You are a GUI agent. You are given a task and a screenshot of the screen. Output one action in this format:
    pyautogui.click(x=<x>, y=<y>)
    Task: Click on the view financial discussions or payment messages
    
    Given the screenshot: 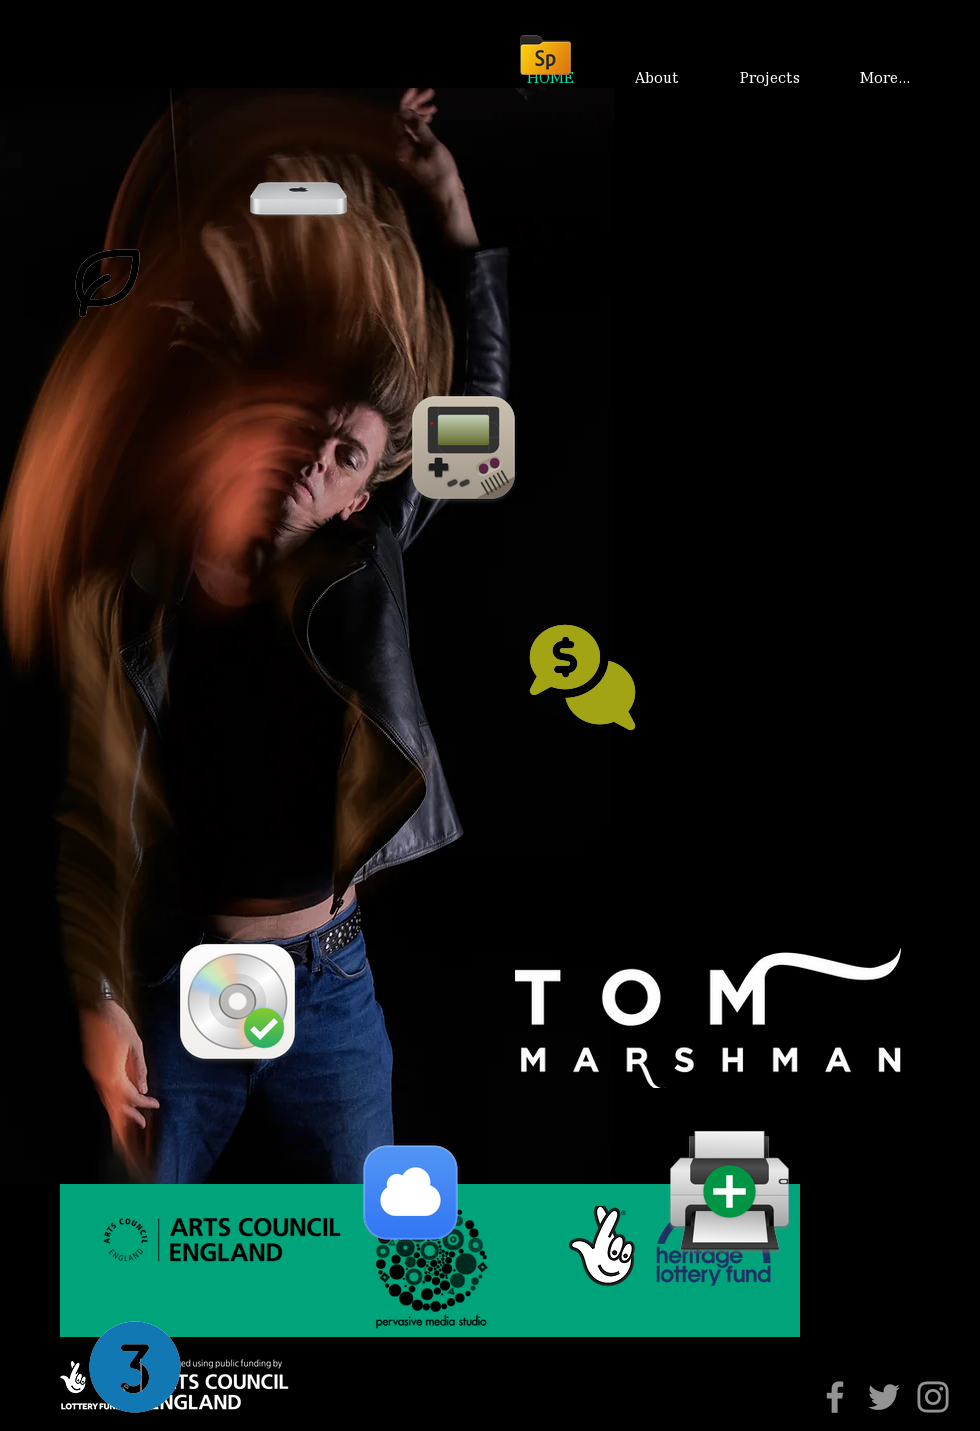 What is the action you would take?
    pyautogui.click(x=582, y=677)
    